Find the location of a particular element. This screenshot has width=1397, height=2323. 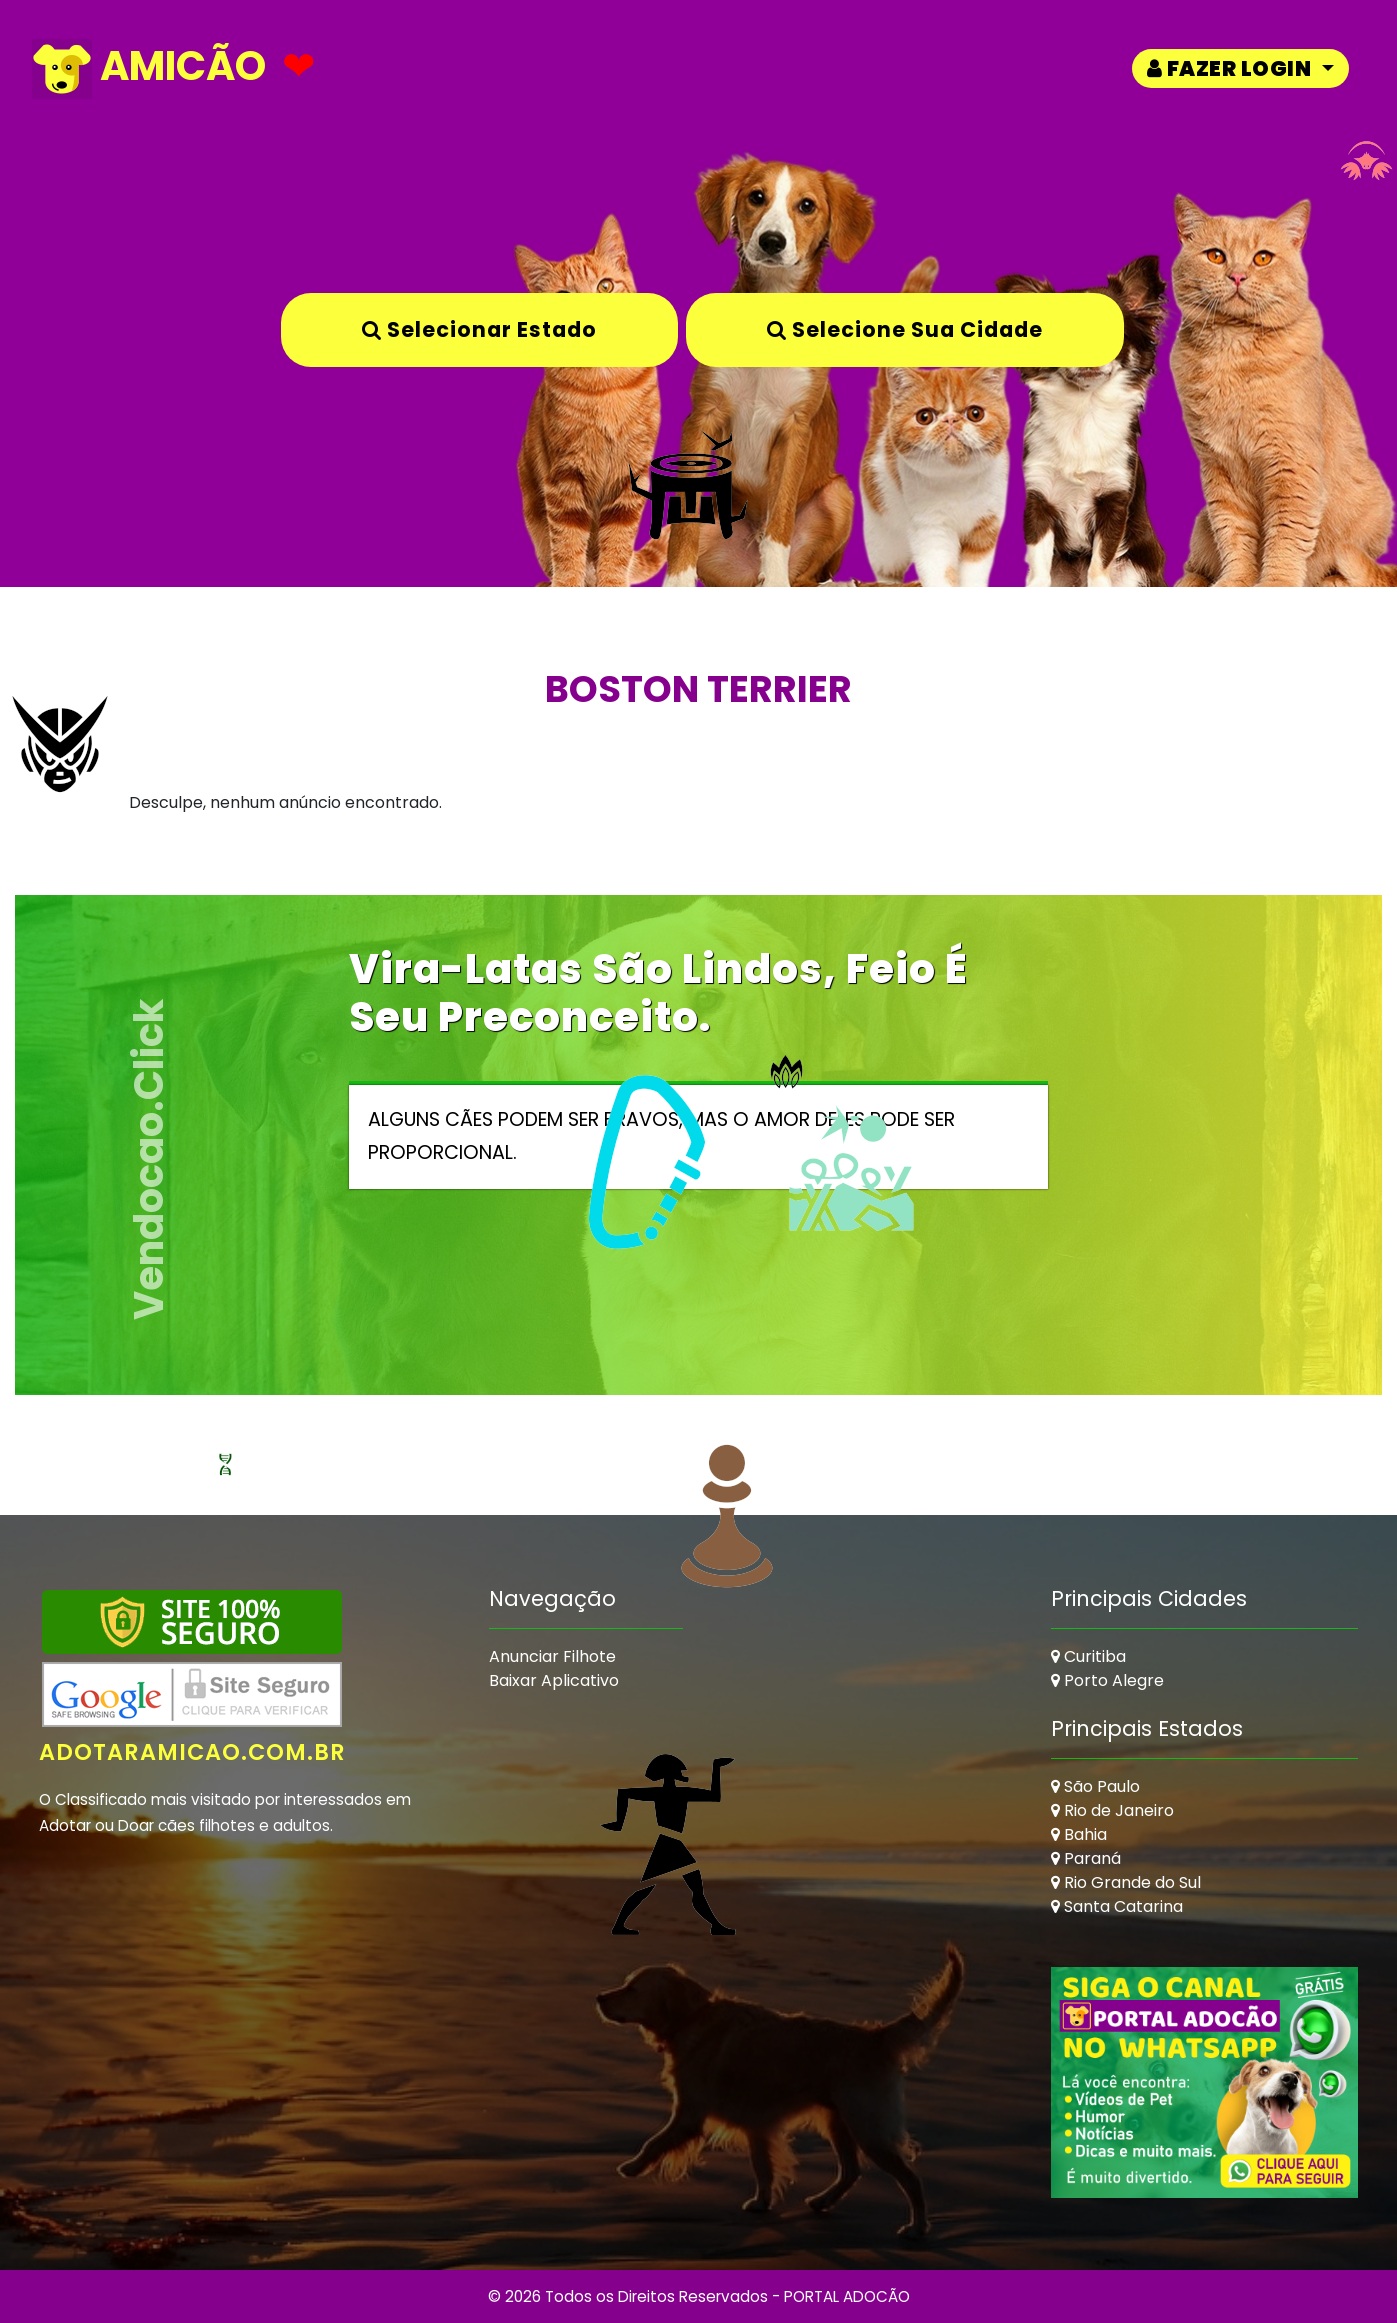

start a new chess game is located at coordinates (727, 1516).